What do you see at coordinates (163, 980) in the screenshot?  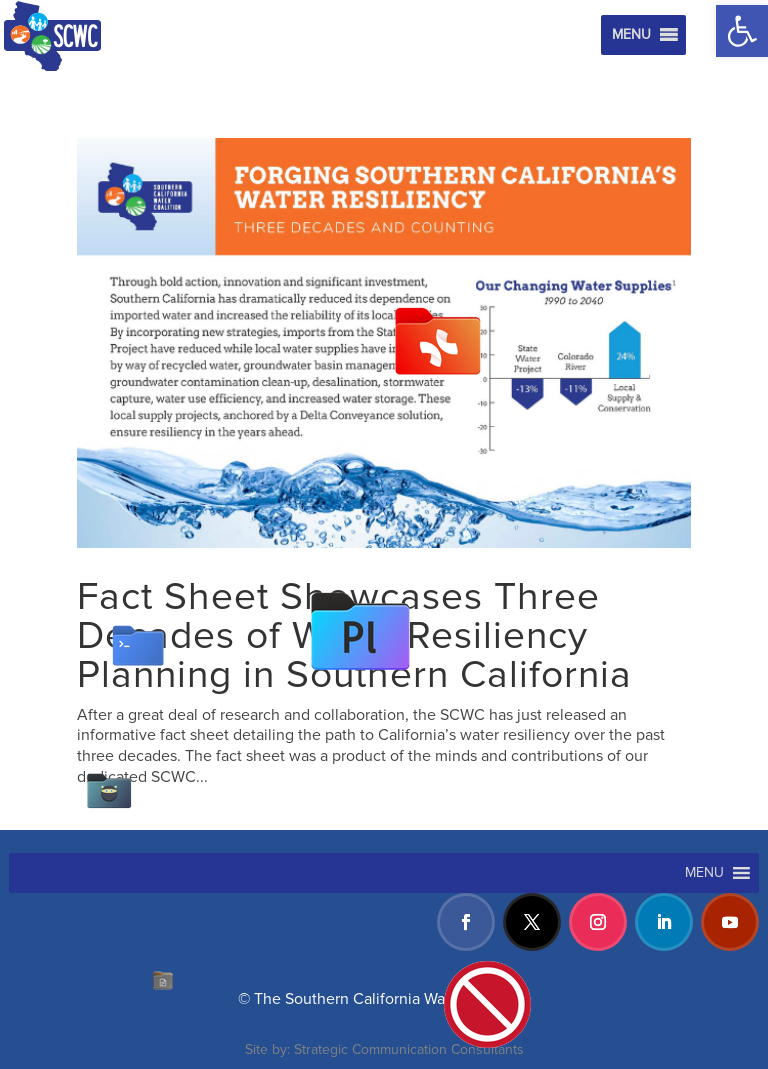 I see `open your documents folder` at bounding box center [163, 980].